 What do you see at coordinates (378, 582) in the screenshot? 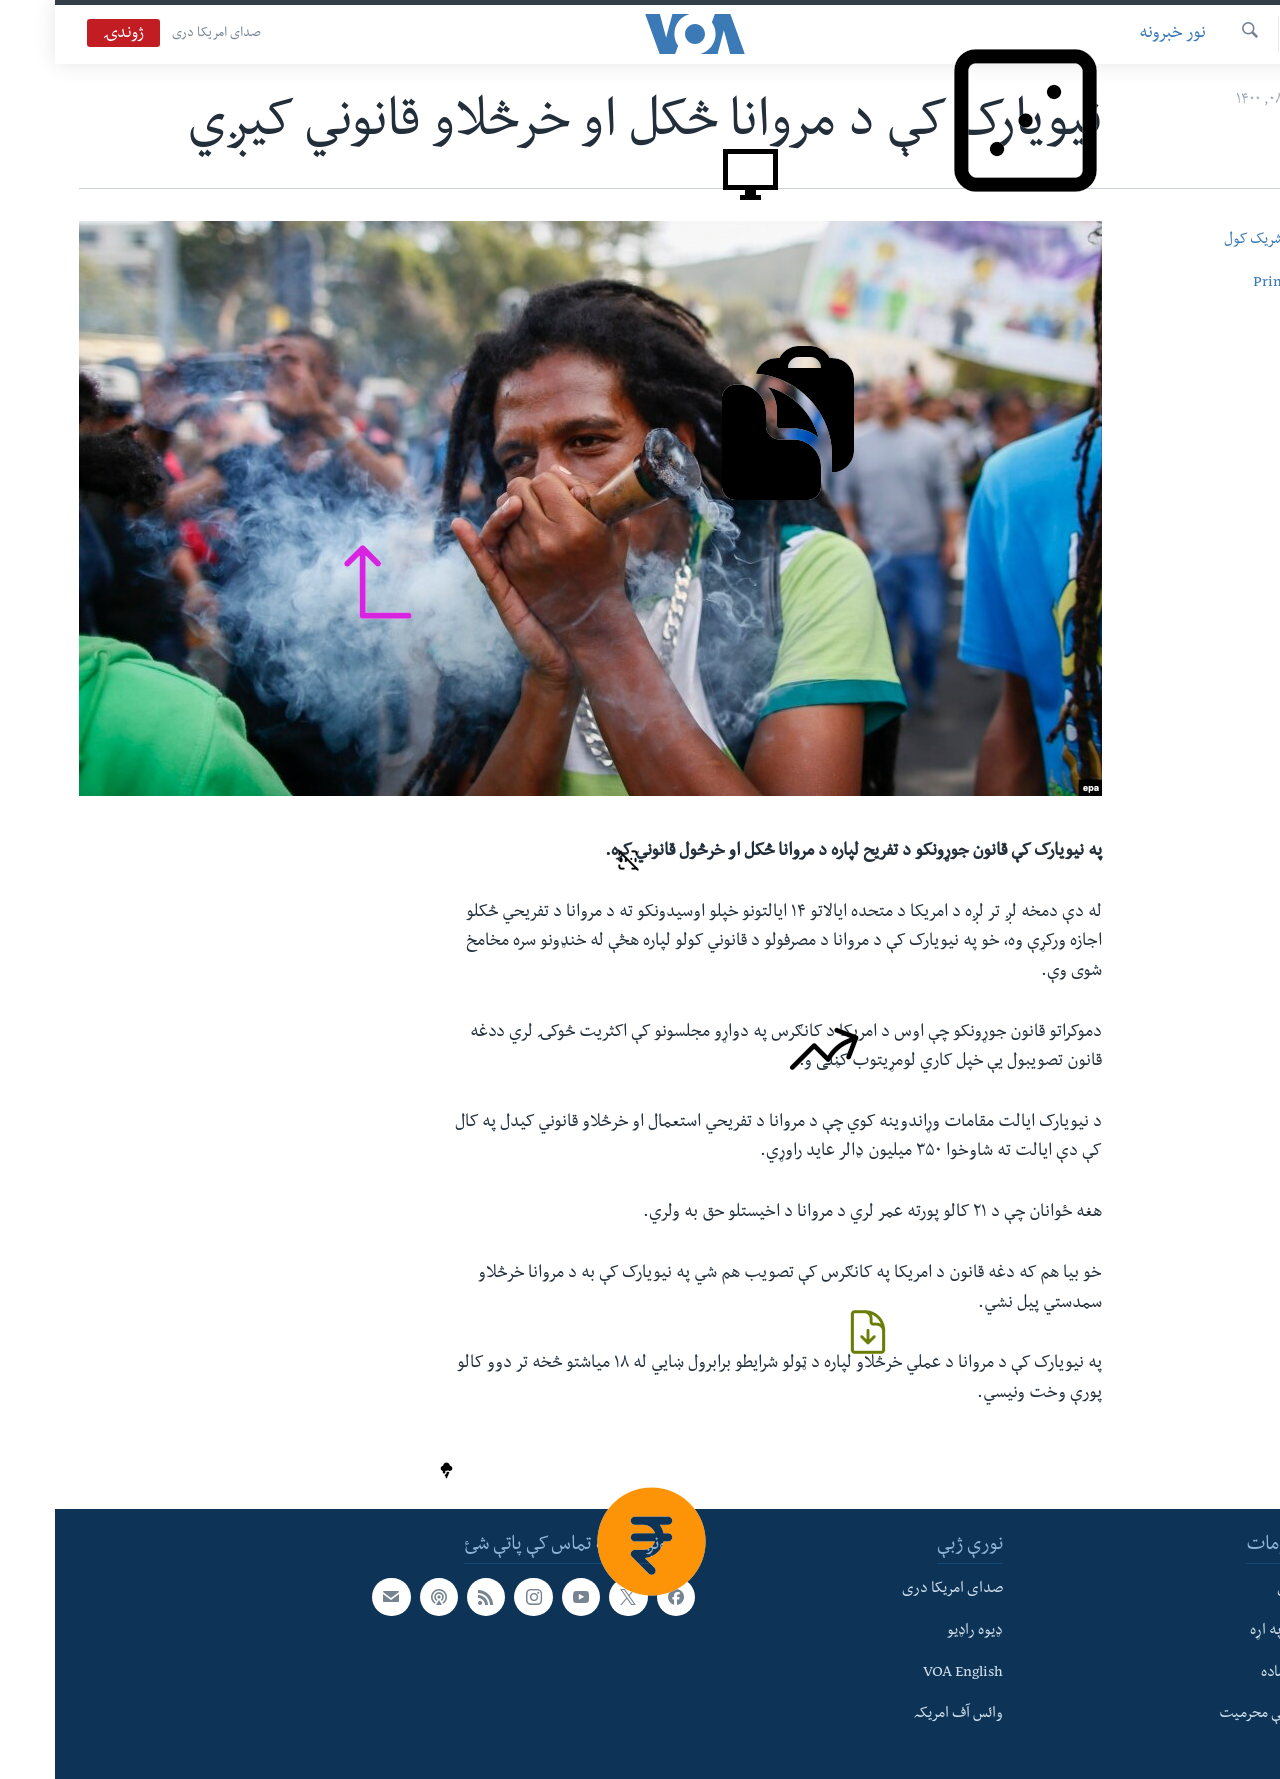
I see `go back and up to previous level` at bounding box center [378, 582].